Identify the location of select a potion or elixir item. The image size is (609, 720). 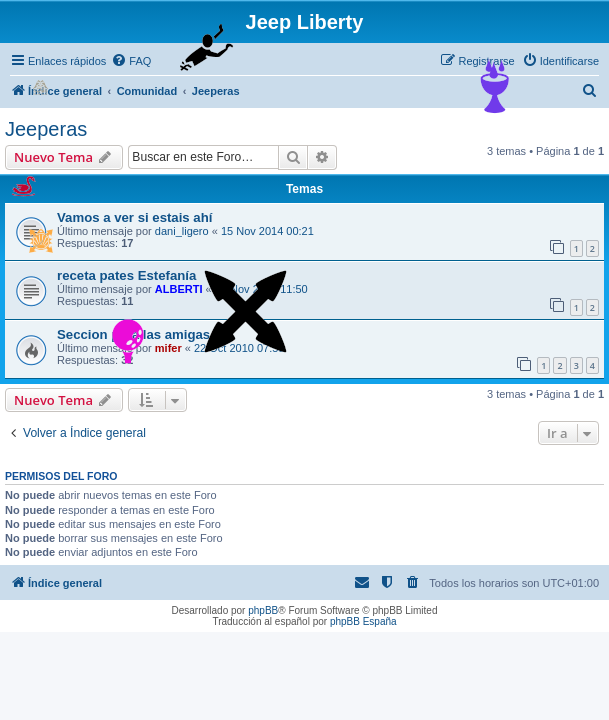
(494, 85).